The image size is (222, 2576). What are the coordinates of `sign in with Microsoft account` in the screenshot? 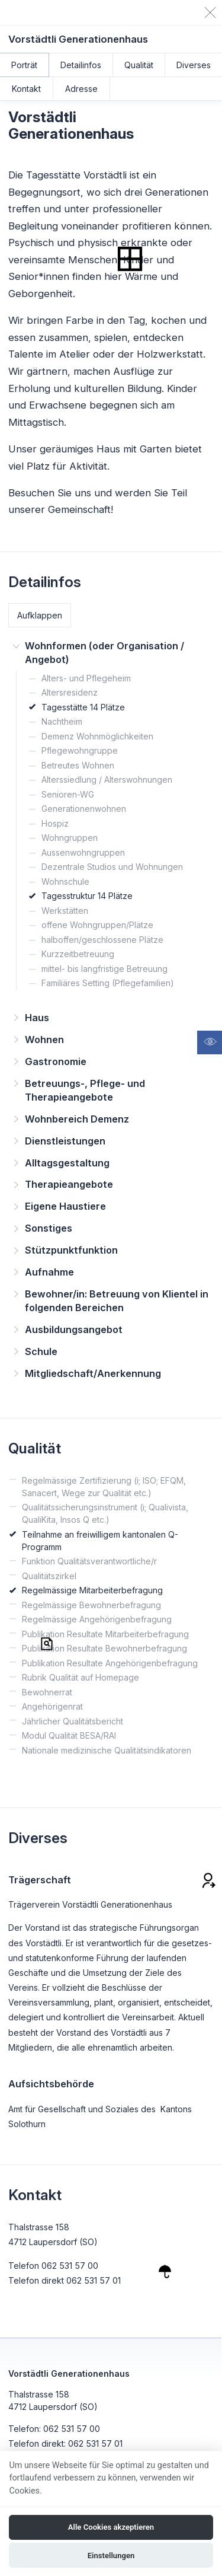 It's located at (130, 259).